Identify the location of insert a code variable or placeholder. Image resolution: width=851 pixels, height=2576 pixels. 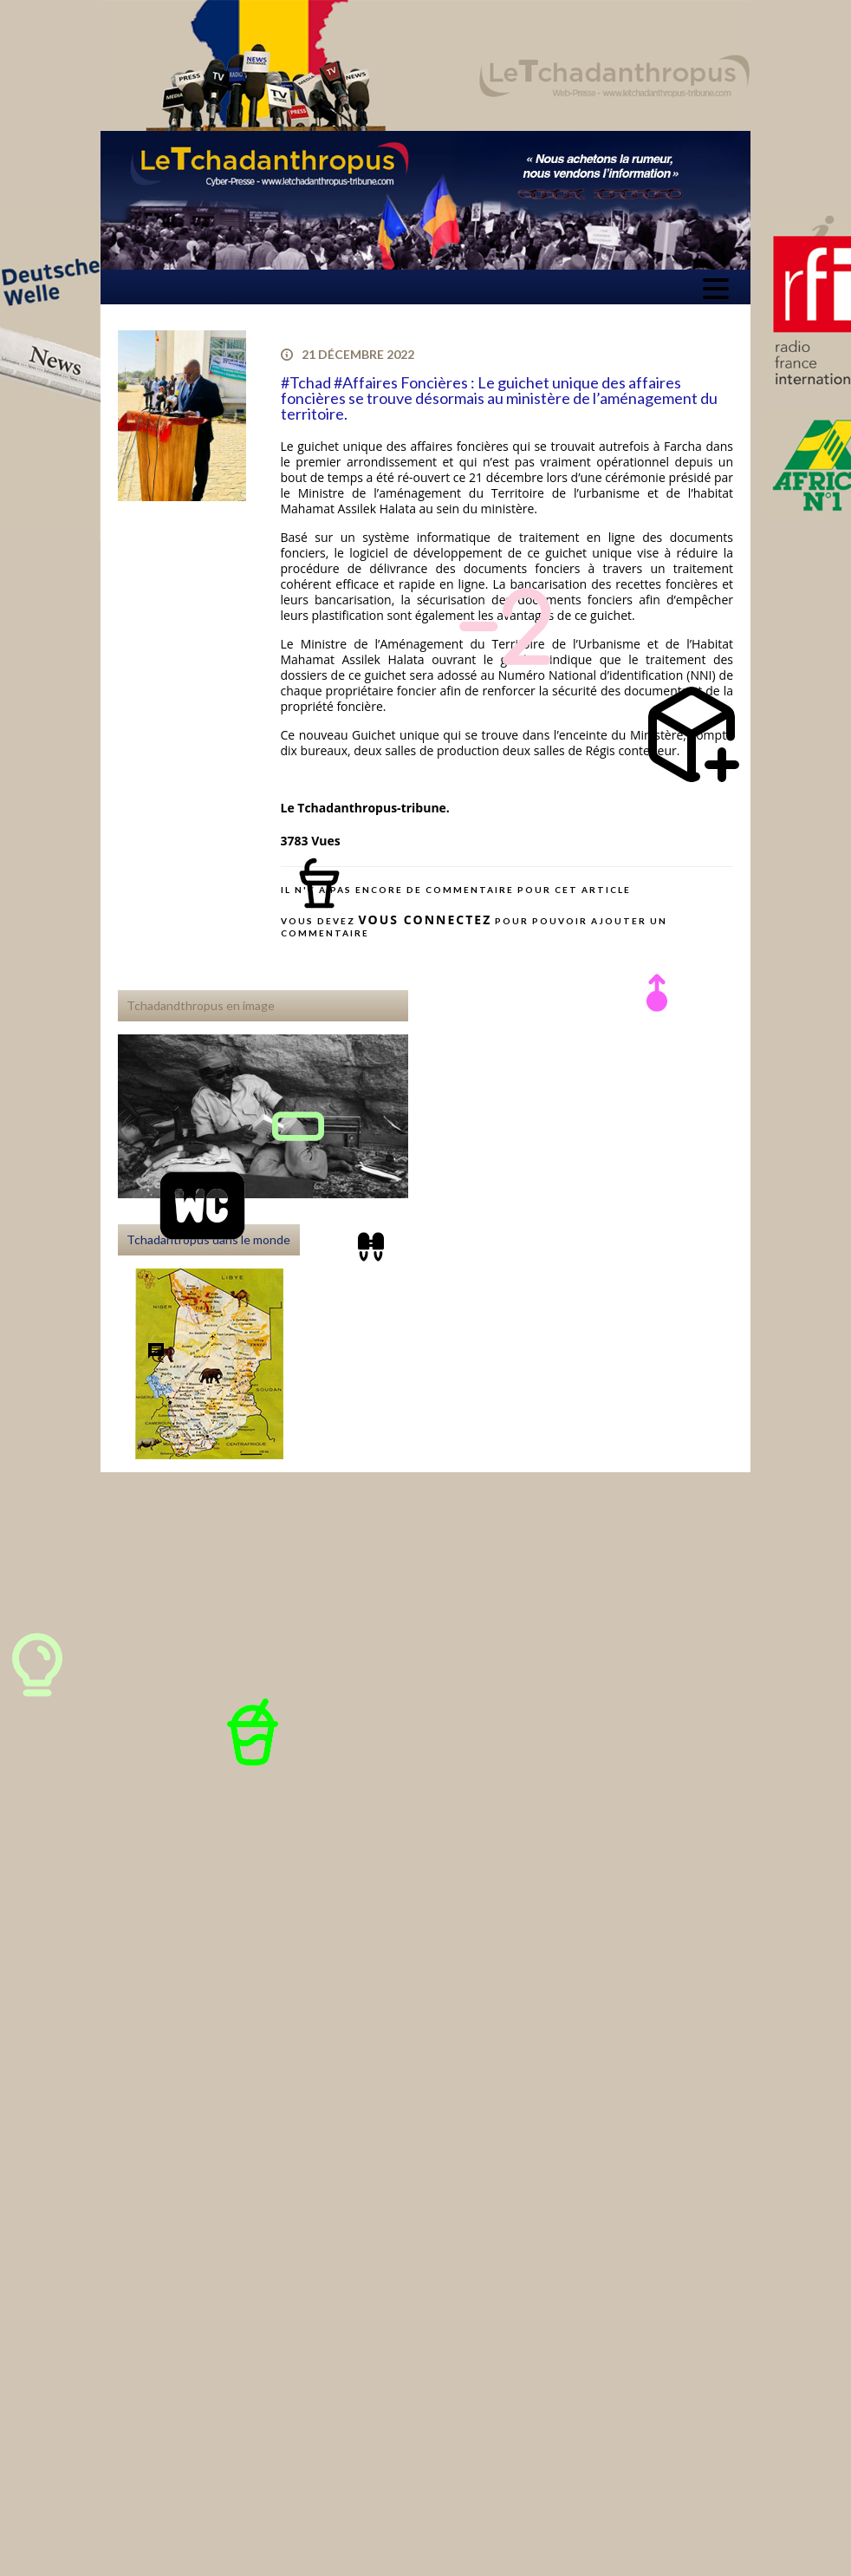
(298, 1126).